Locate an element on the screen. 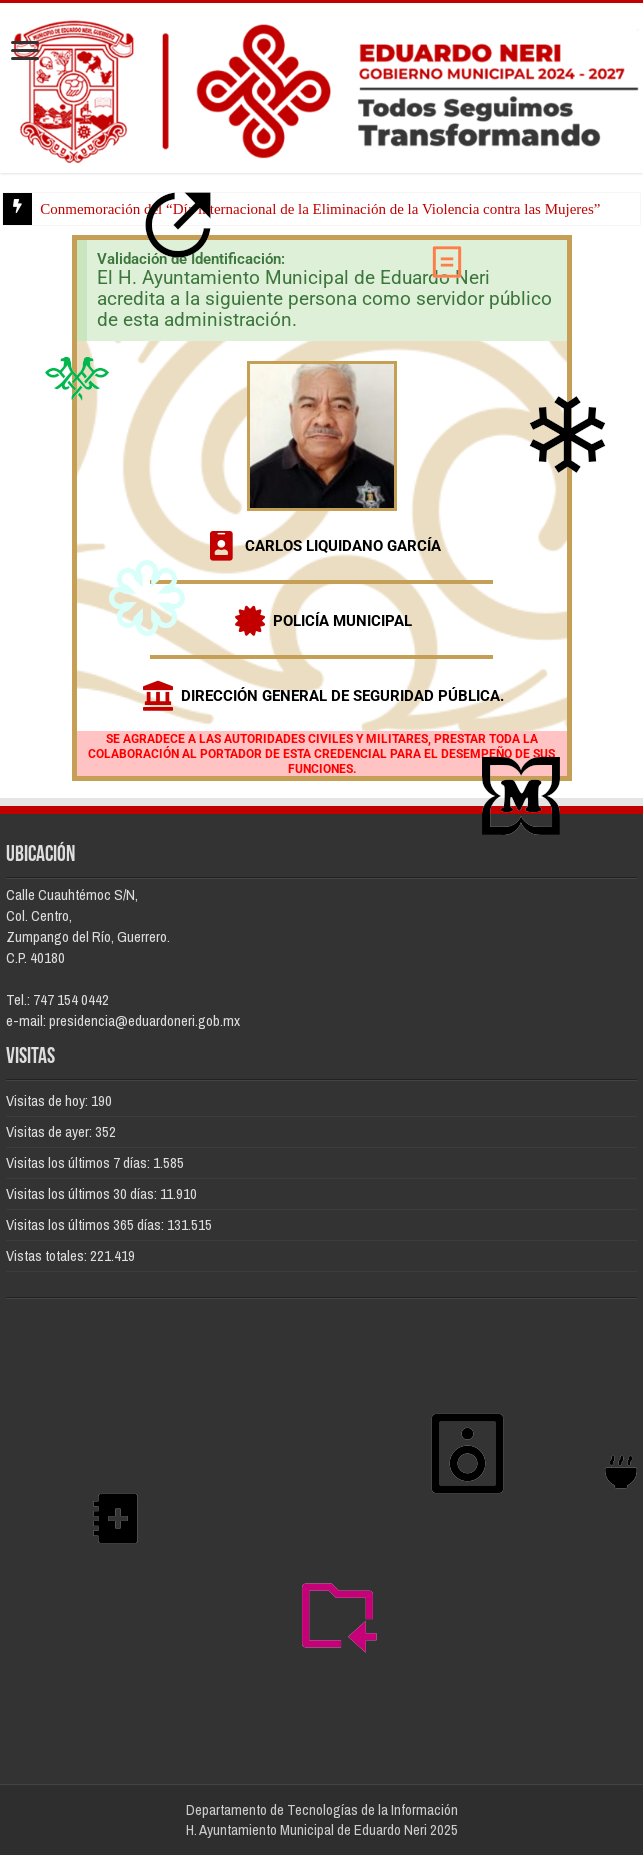  share this content is located at coordinates (178, 225).